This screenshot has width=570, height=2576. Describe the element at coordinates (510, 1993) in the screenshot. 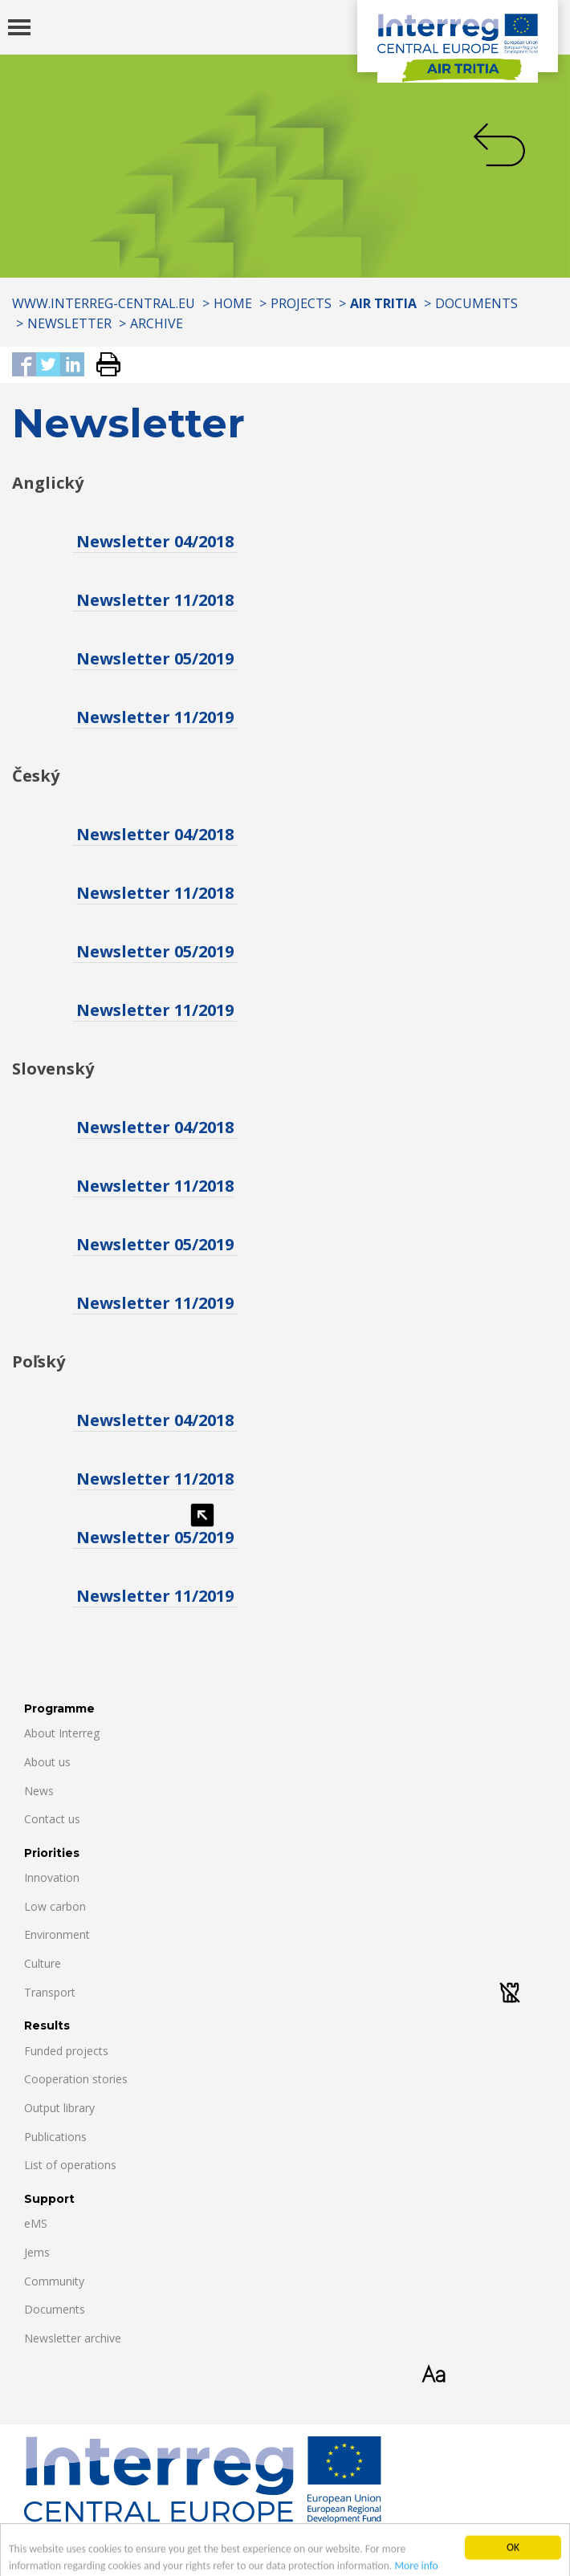

I see `indicates tower or signal is offline` at that location.